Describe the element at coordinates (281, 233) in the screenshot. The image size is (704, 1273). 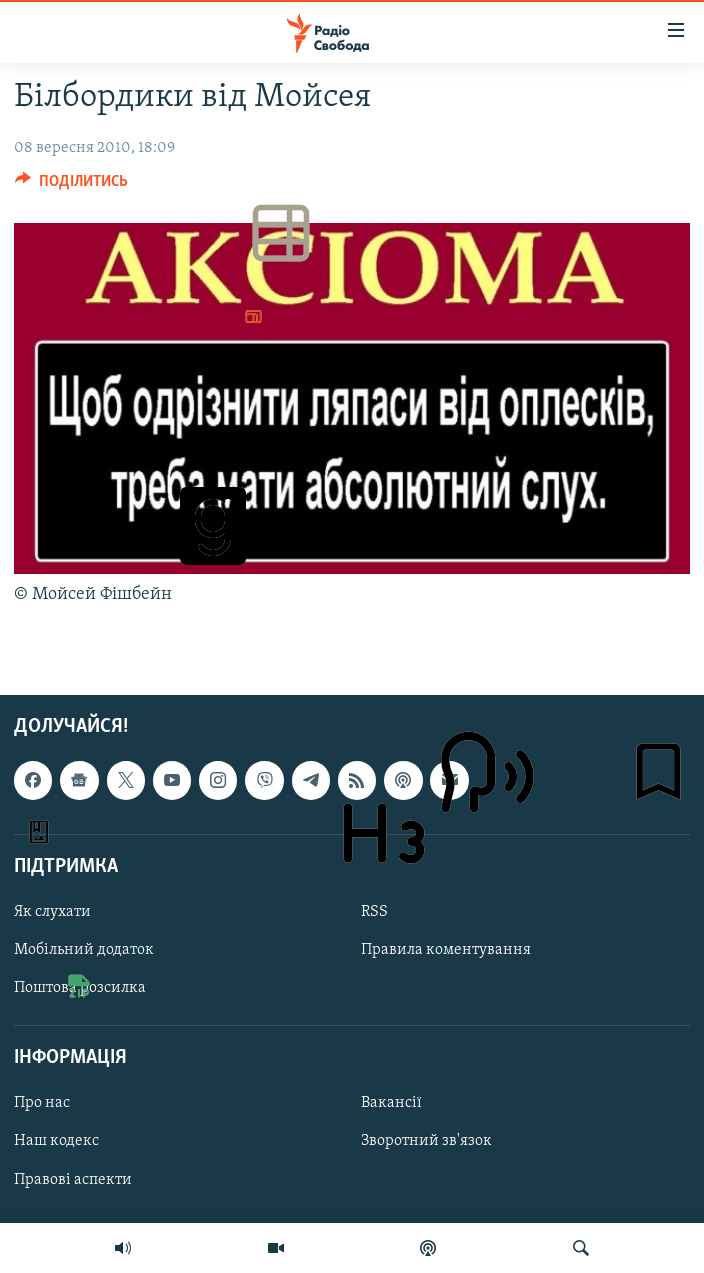
I see `access table settings or configuration options` at that location.